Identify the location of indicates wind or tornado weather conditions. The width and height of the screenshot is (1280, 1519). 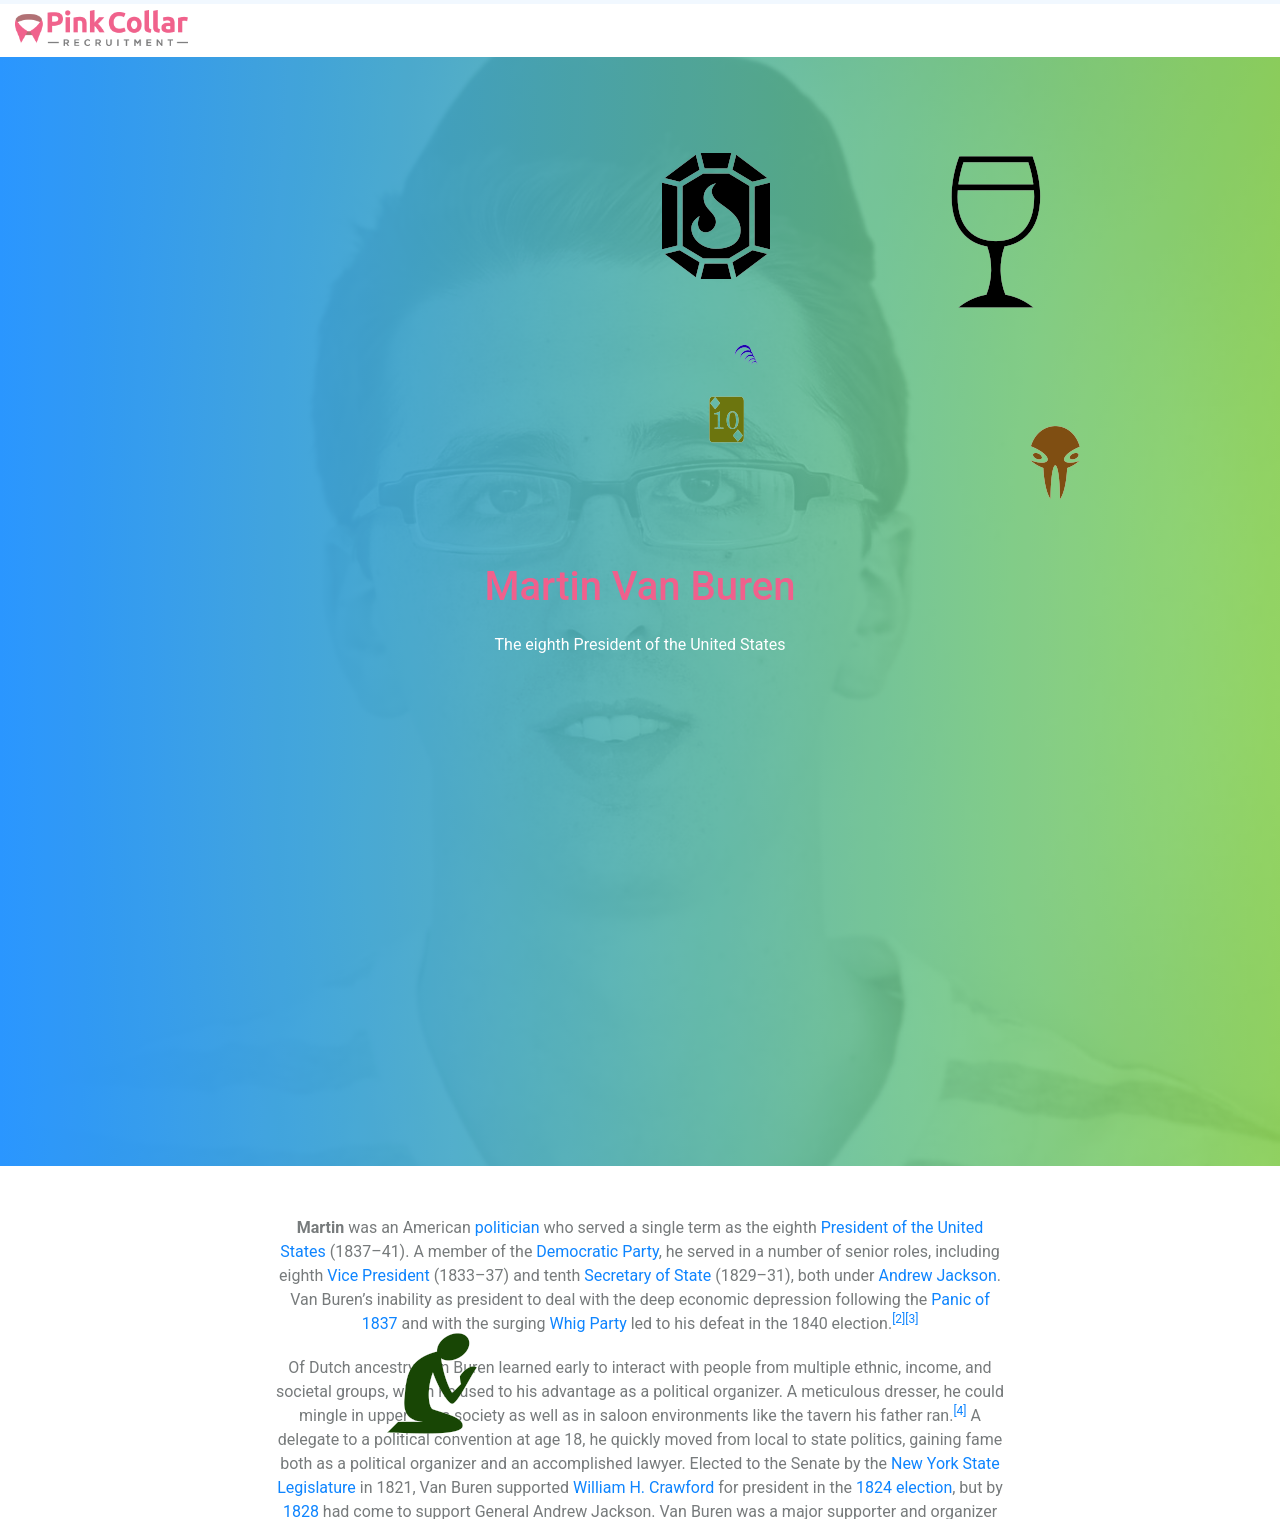
(746, 355).